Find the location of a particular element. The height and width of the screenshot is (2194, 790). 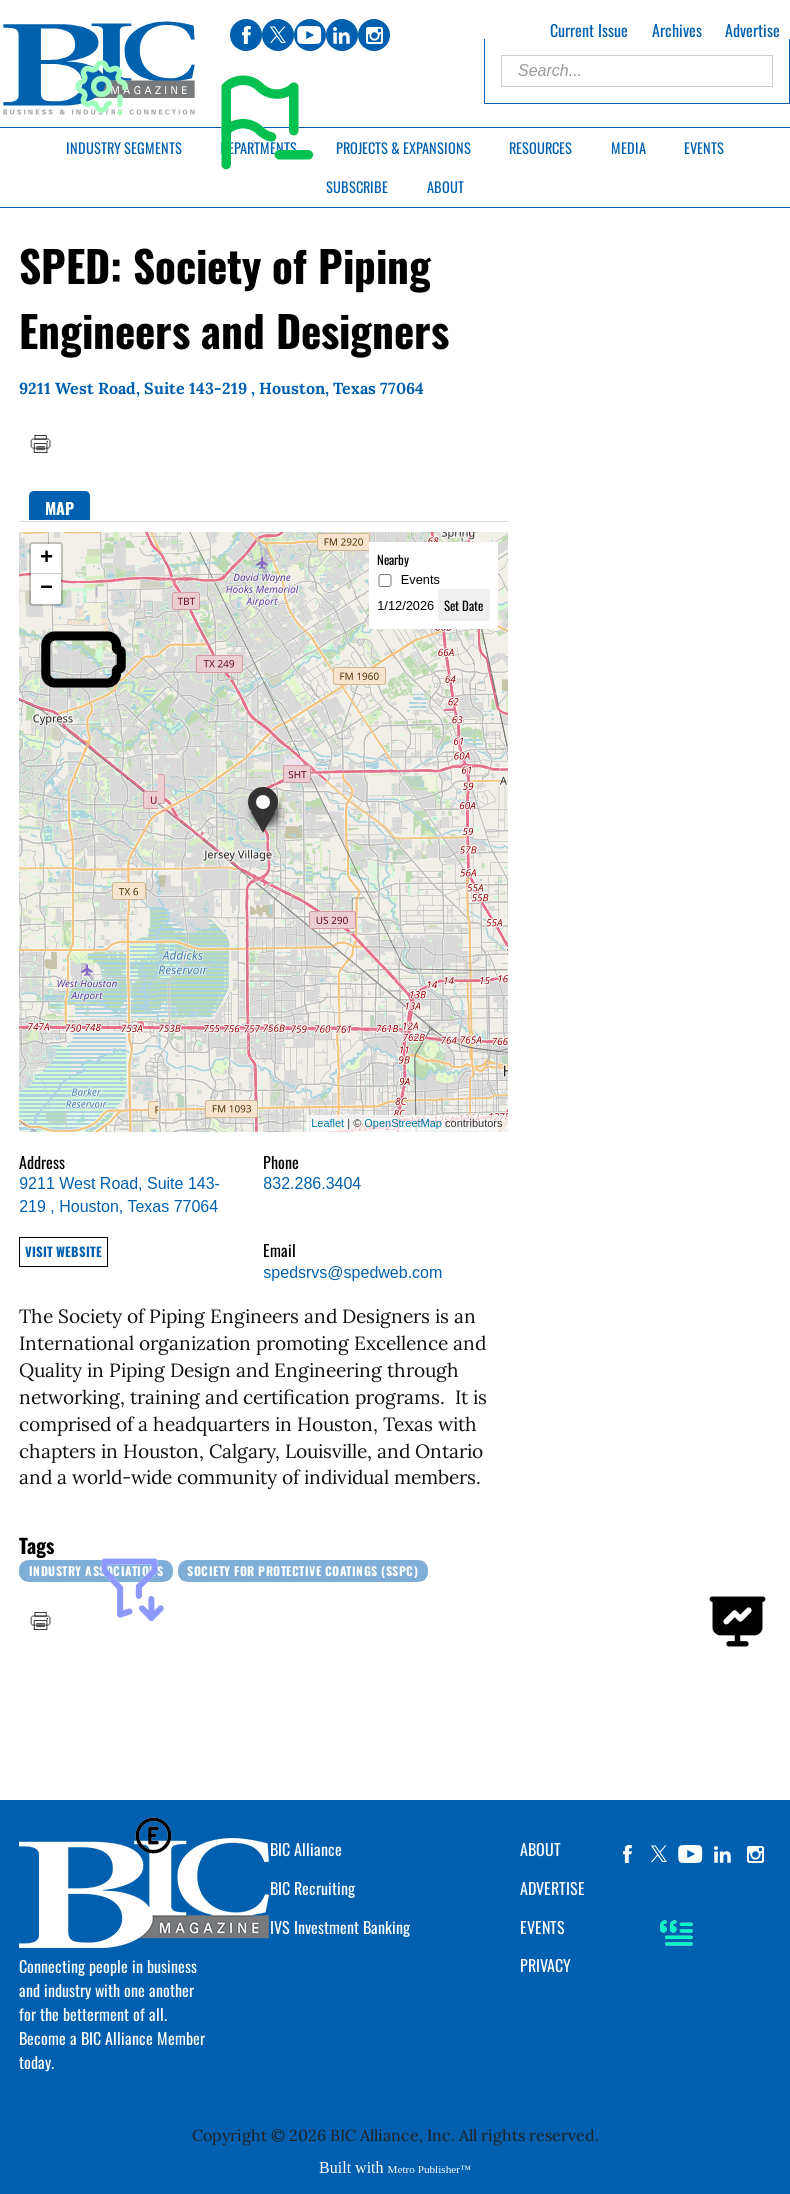

settings require attention or action is located at coordinates (101, 86).